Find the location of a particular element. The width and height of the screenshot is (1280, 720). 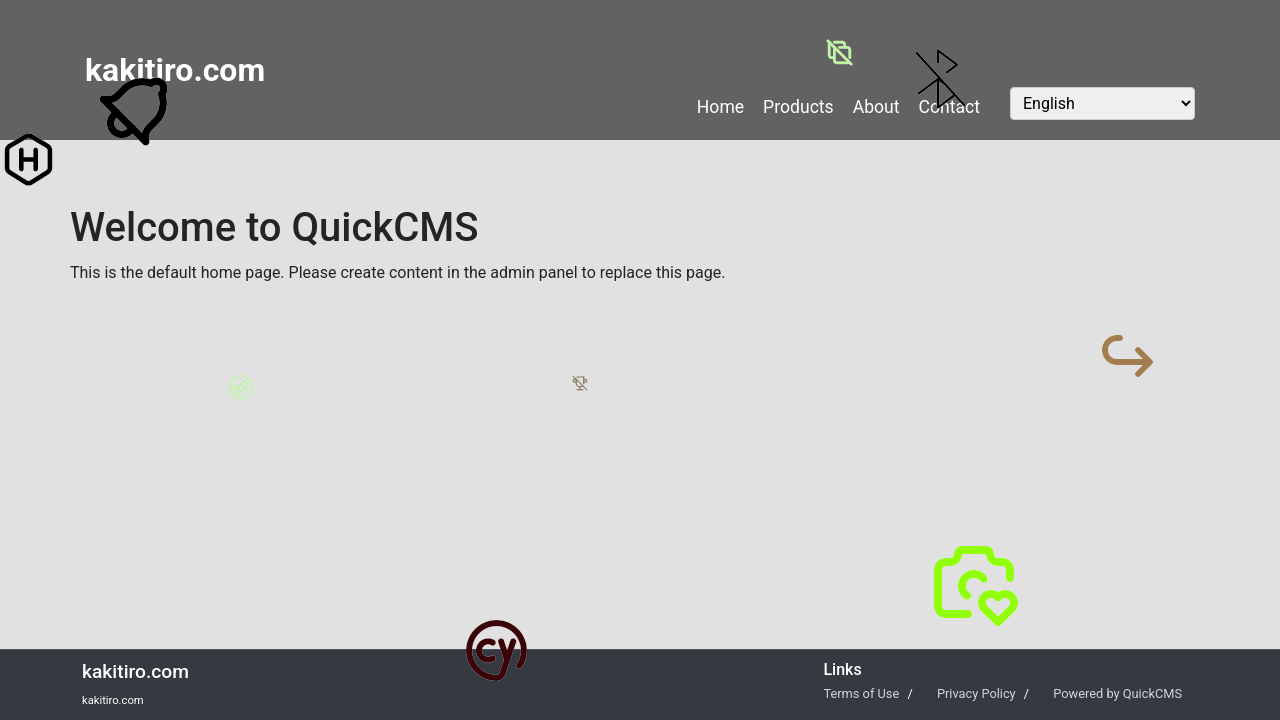

active notification alert is located at coordinates (134, 111).